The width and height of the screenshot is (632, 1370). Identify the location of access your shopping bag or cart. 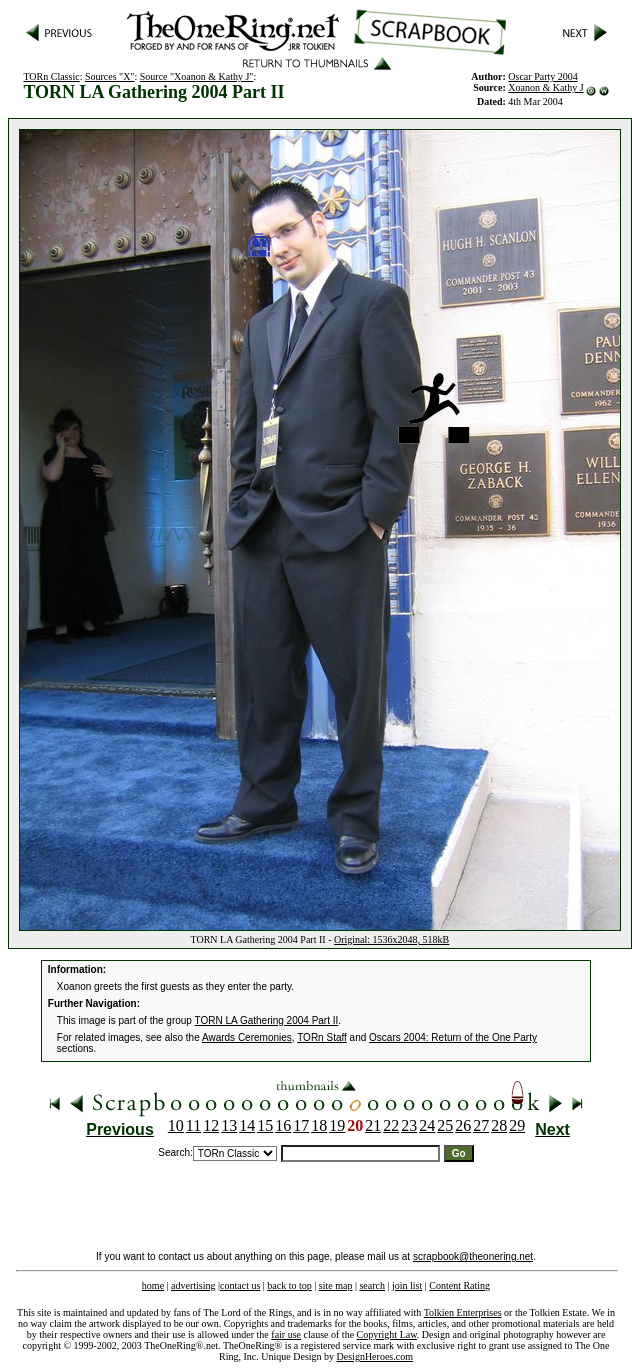
(517, 1092).